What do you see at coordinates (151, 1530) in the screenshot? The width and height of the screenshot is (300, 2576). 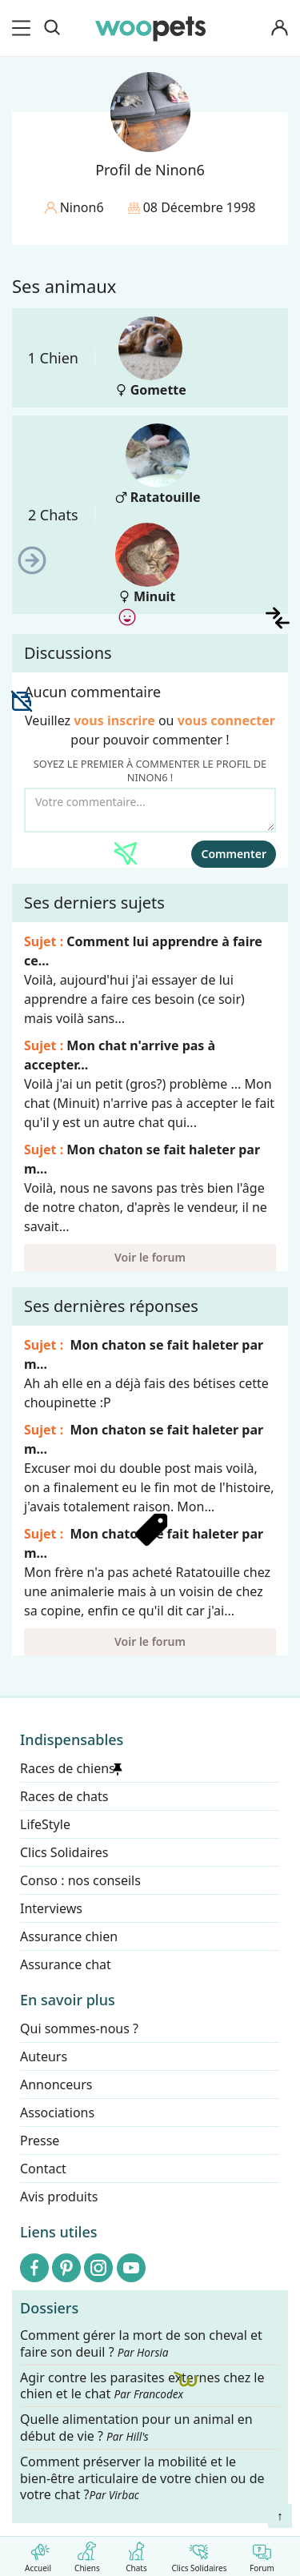 I see `view or apply a discount code` at bounding box center [151, 1530].